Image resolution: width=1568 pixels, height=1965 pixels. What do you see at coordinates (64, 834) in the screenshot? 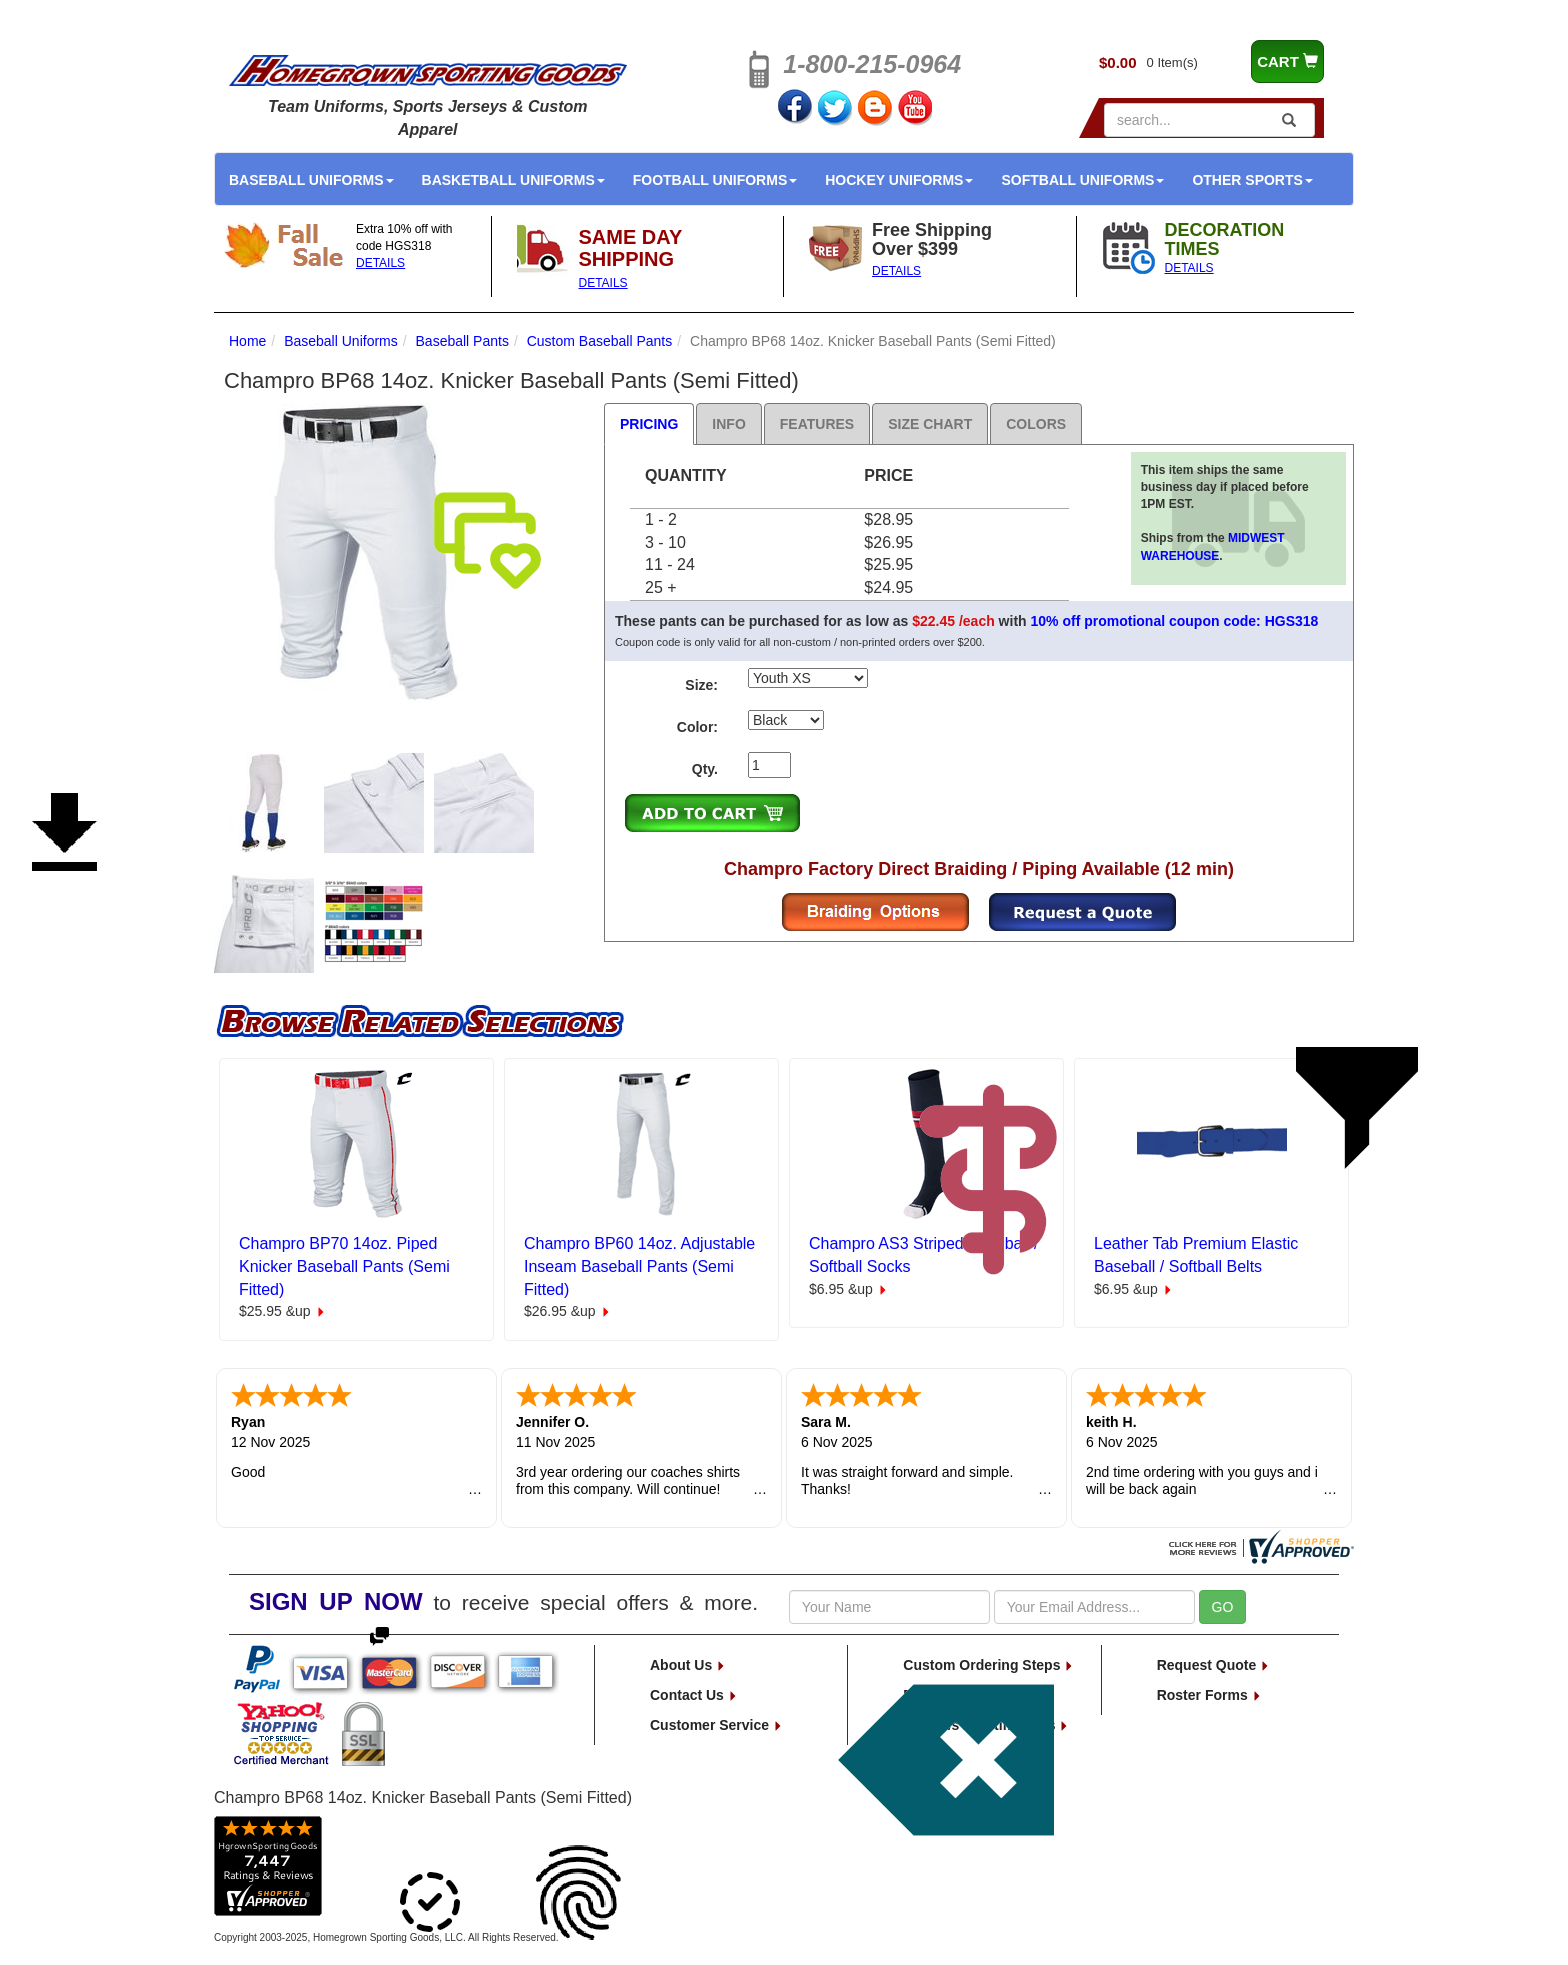
I see `download a file or document` at bounding box center [64, 834].